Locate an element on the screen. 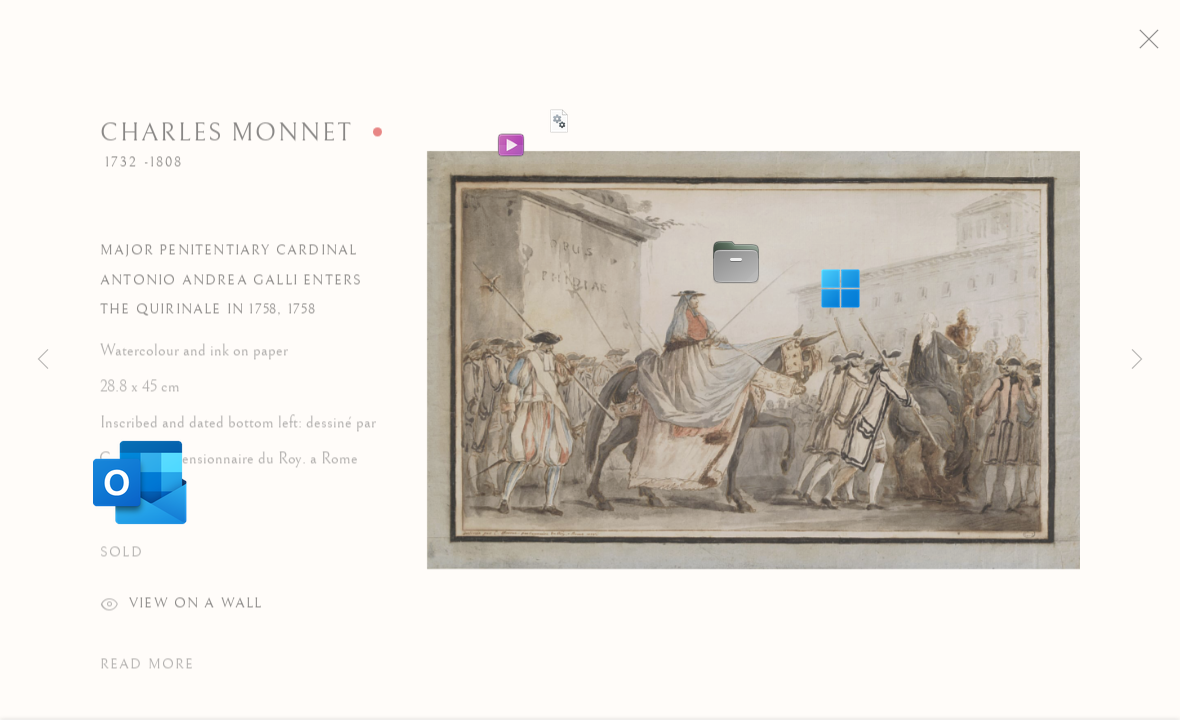 The width and height of the screenshot is (1180, 720). open configuration file settings is located at coordinates (559, 121).